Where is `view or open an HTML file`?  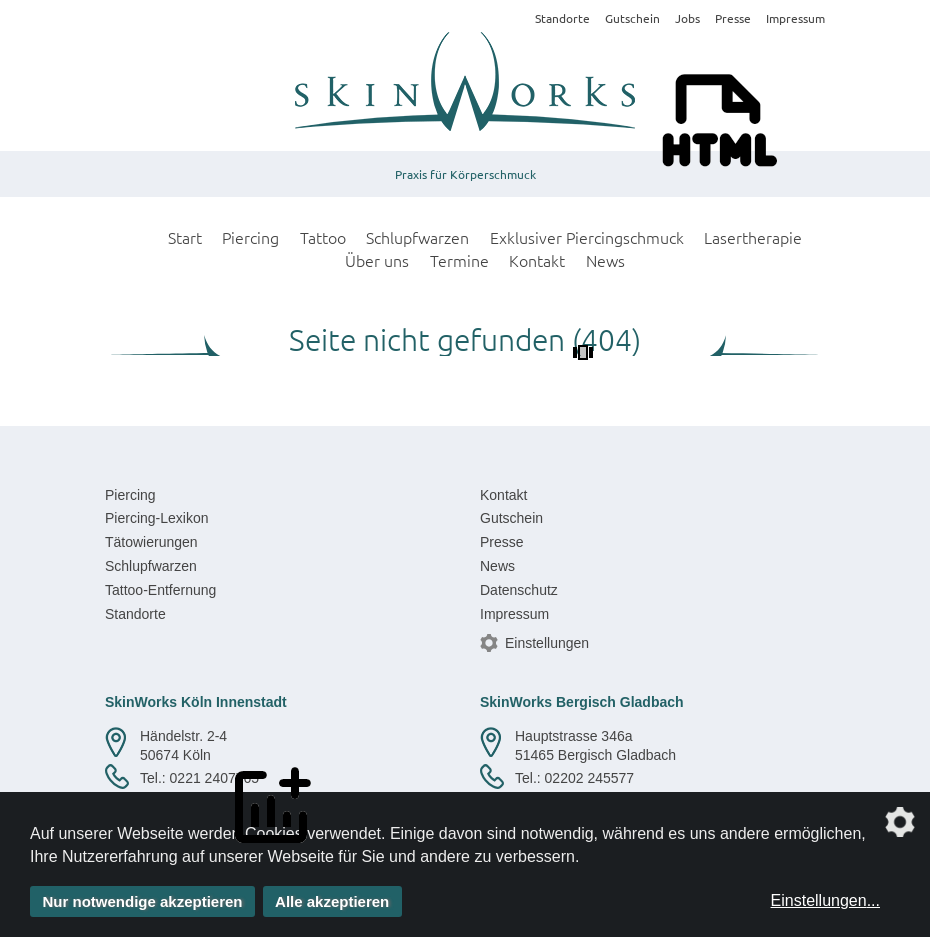 view or open an HTML file is located at coordinates (718, 124).